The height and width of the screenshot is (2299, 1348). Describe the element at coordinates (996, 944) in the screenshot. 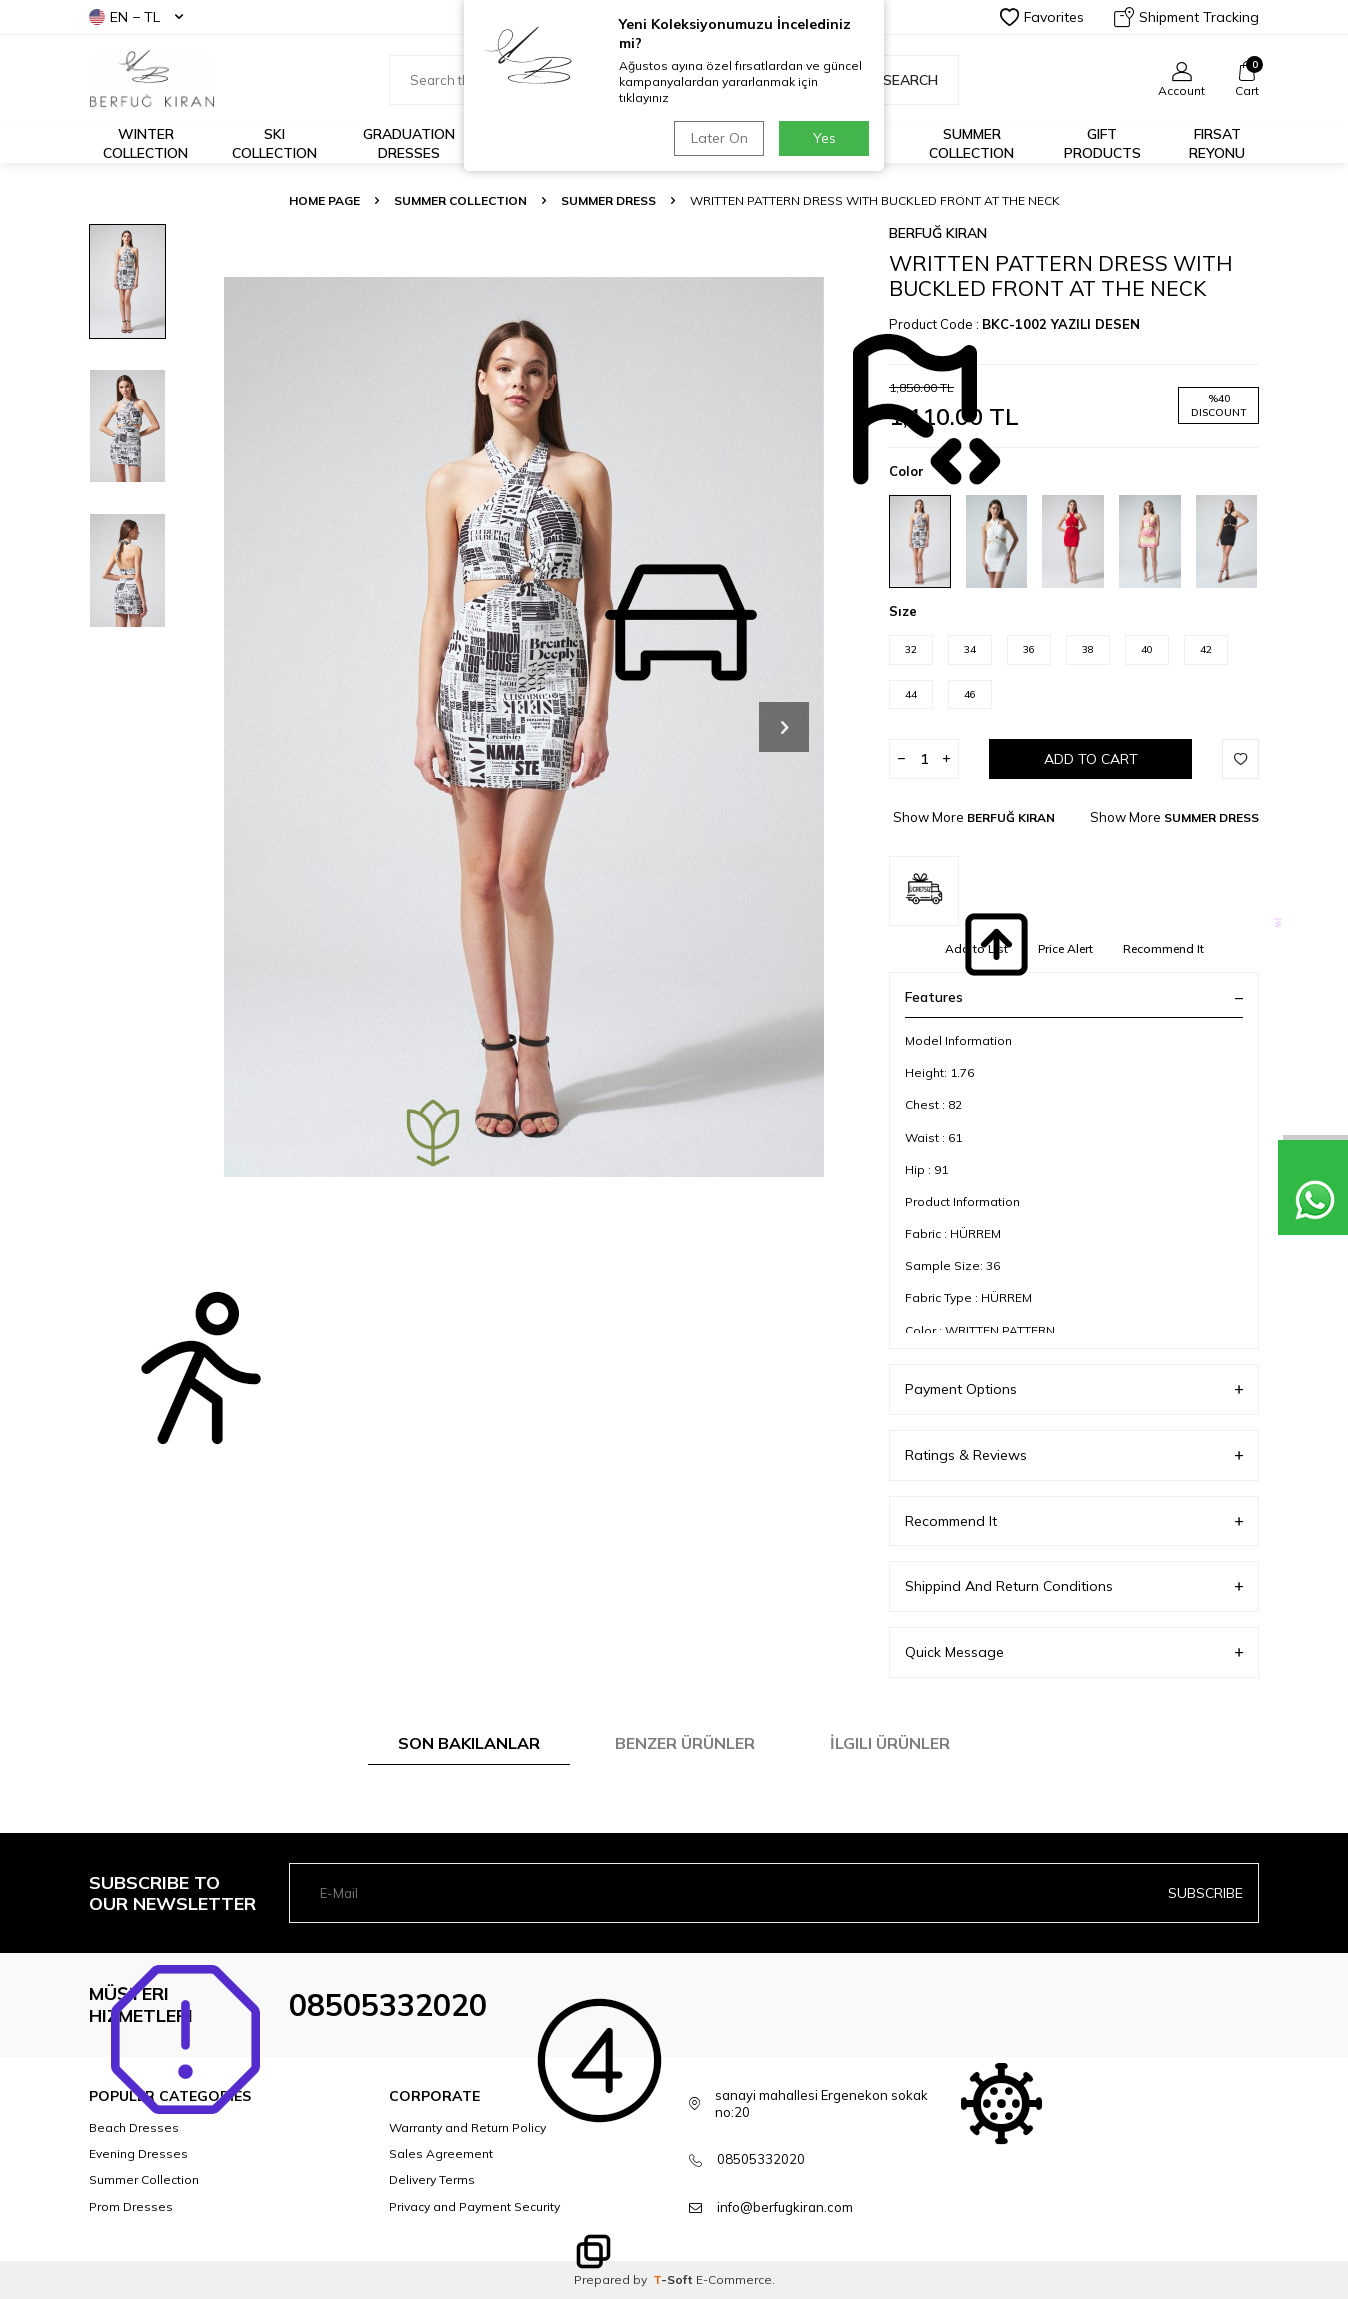

I see `upload a file or document` at that location.